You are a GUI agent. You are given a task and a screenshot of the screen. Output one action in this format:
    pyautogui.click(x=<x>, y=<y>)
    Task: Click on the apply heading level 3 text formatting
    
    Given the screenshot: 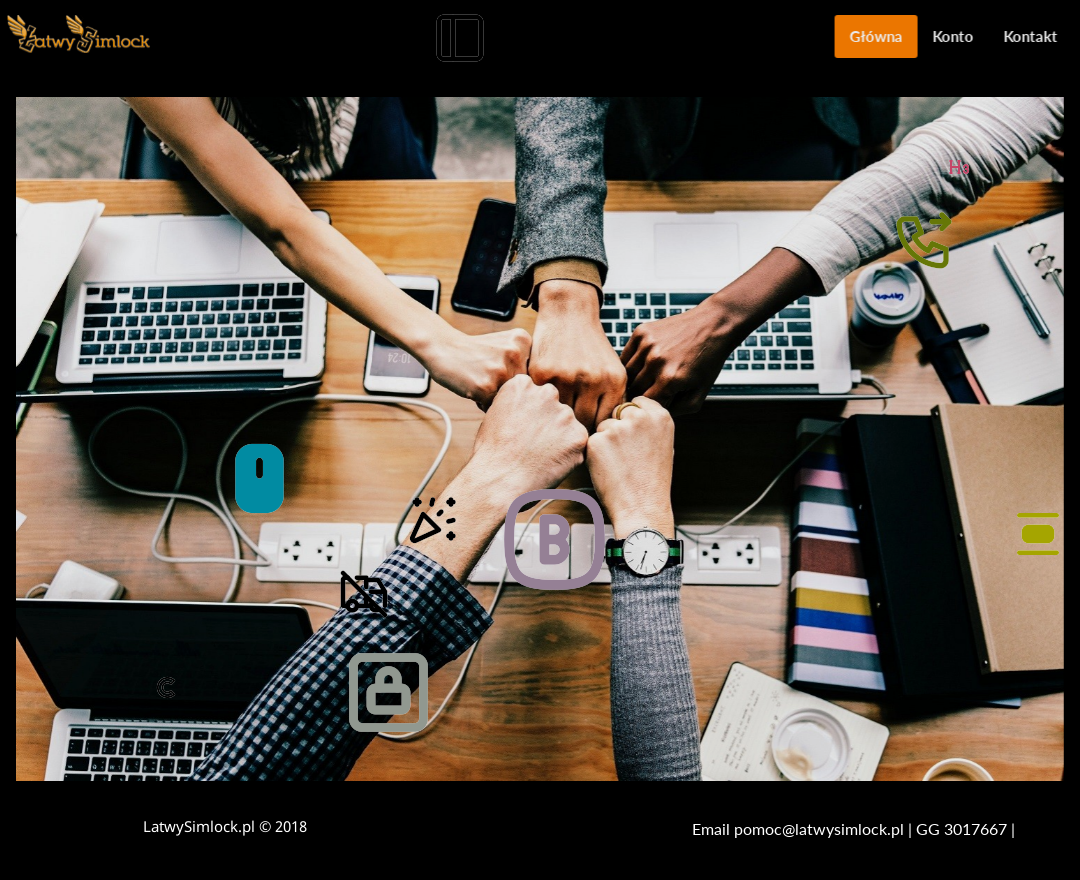 What is the action you would take?
    pyautogui.click(x=959, y=167)
    